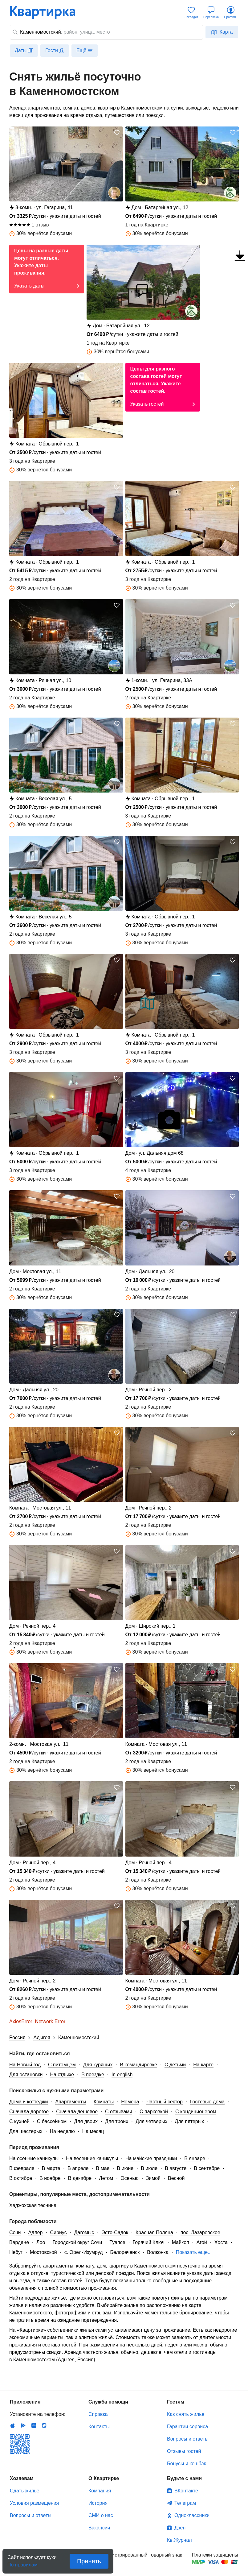 The height and width of the screenshot is (2576, 248). What do you see at coordinates (147, 1004) in the screenshot?
I see `view map` at bounding box center [147, 1004].